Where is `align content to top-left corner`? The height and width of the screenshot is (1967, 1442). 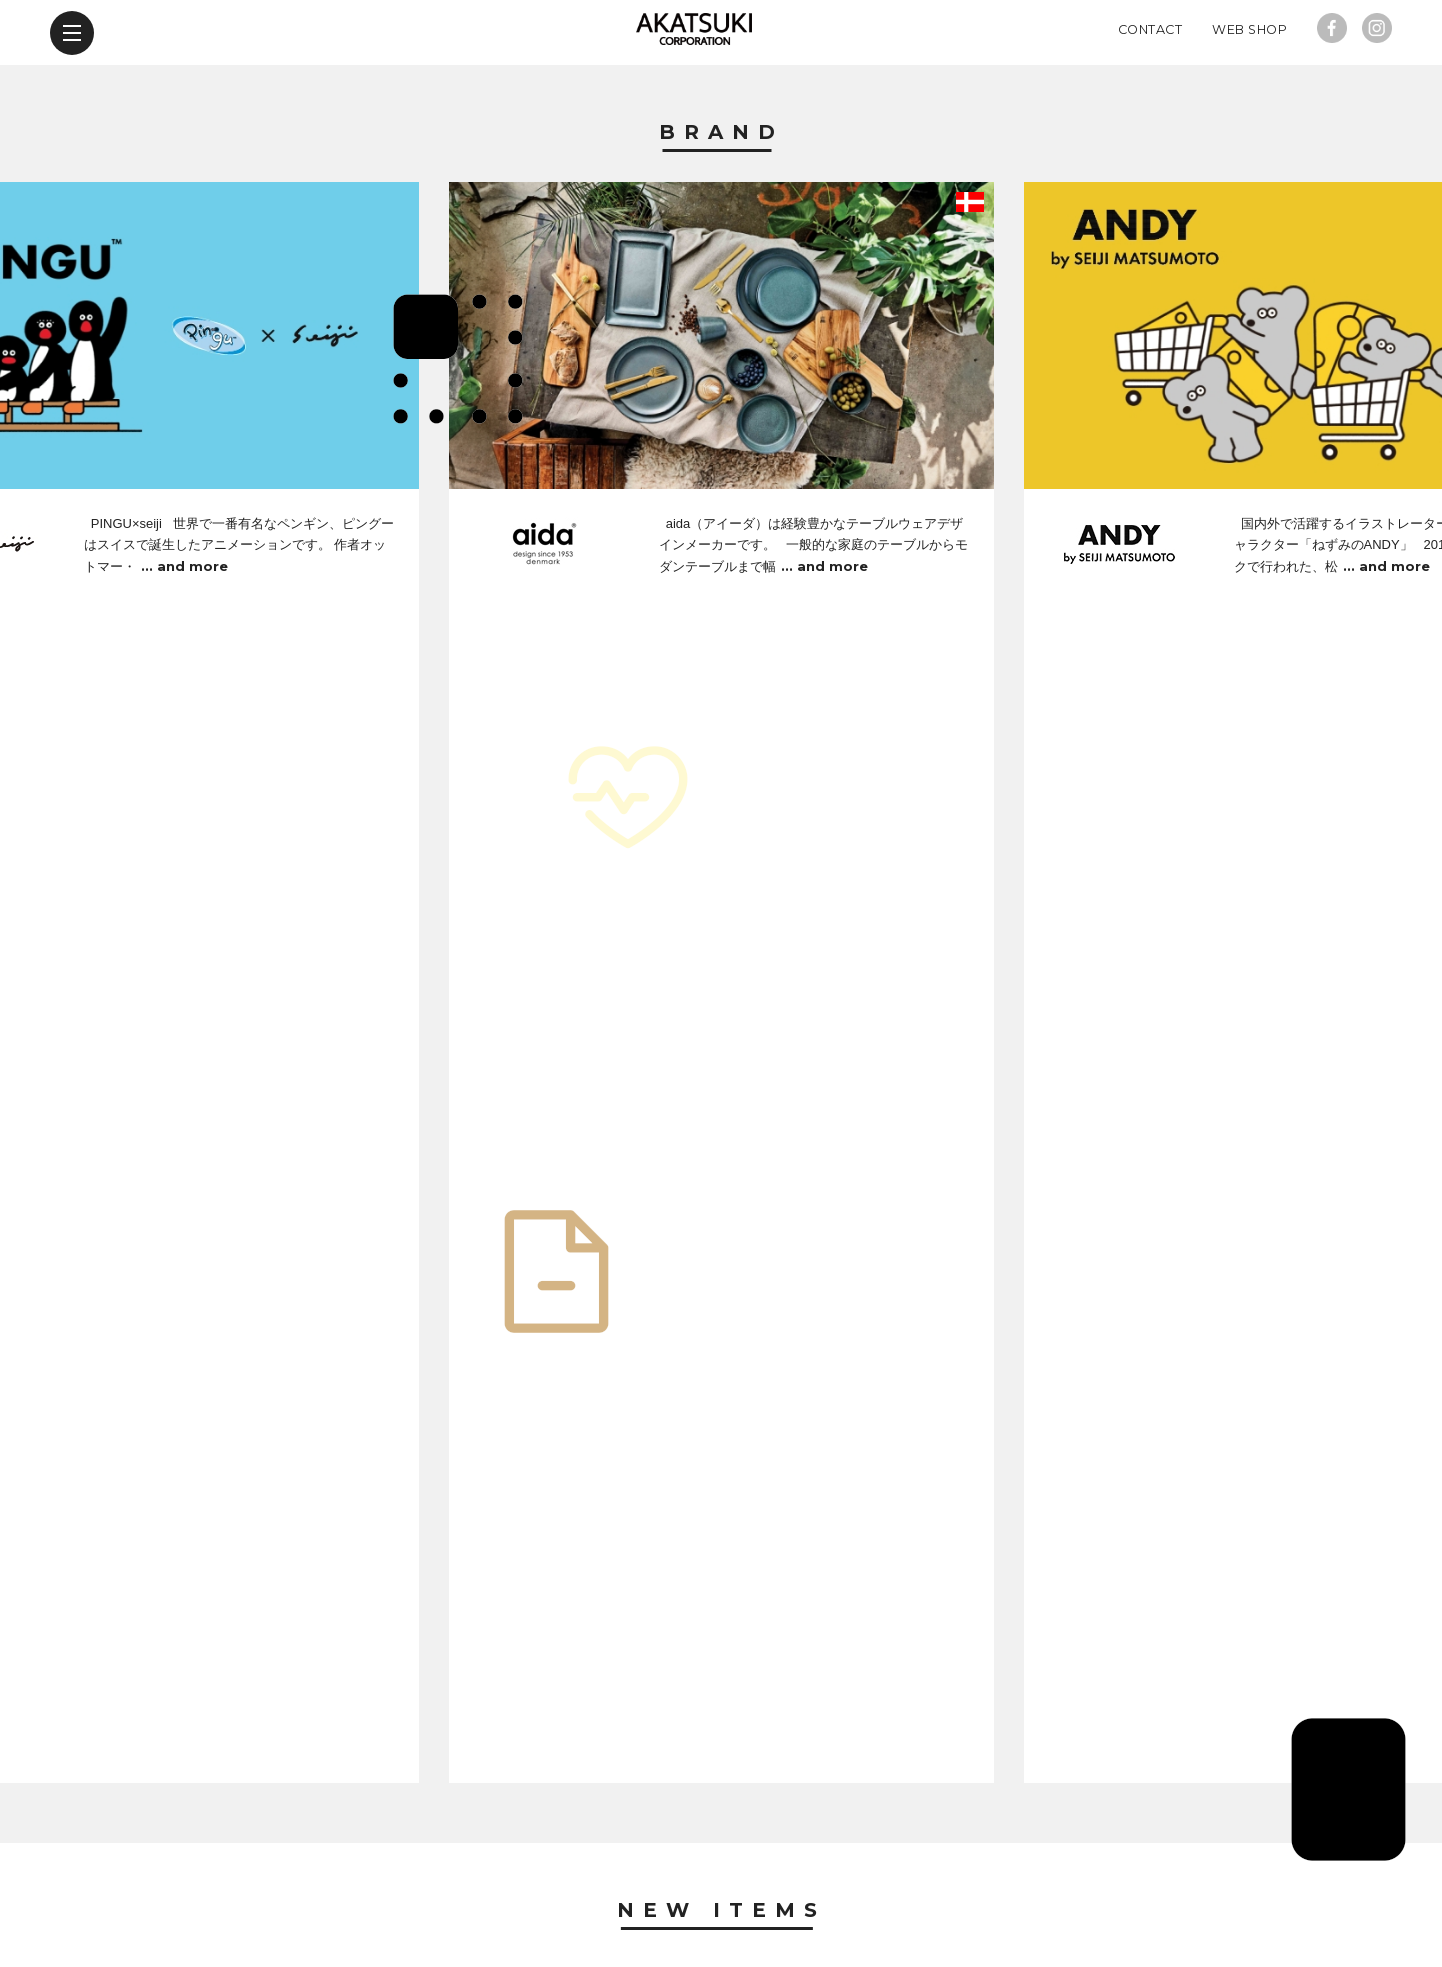 align content to top-left corner is located at coordinates (458, 359).